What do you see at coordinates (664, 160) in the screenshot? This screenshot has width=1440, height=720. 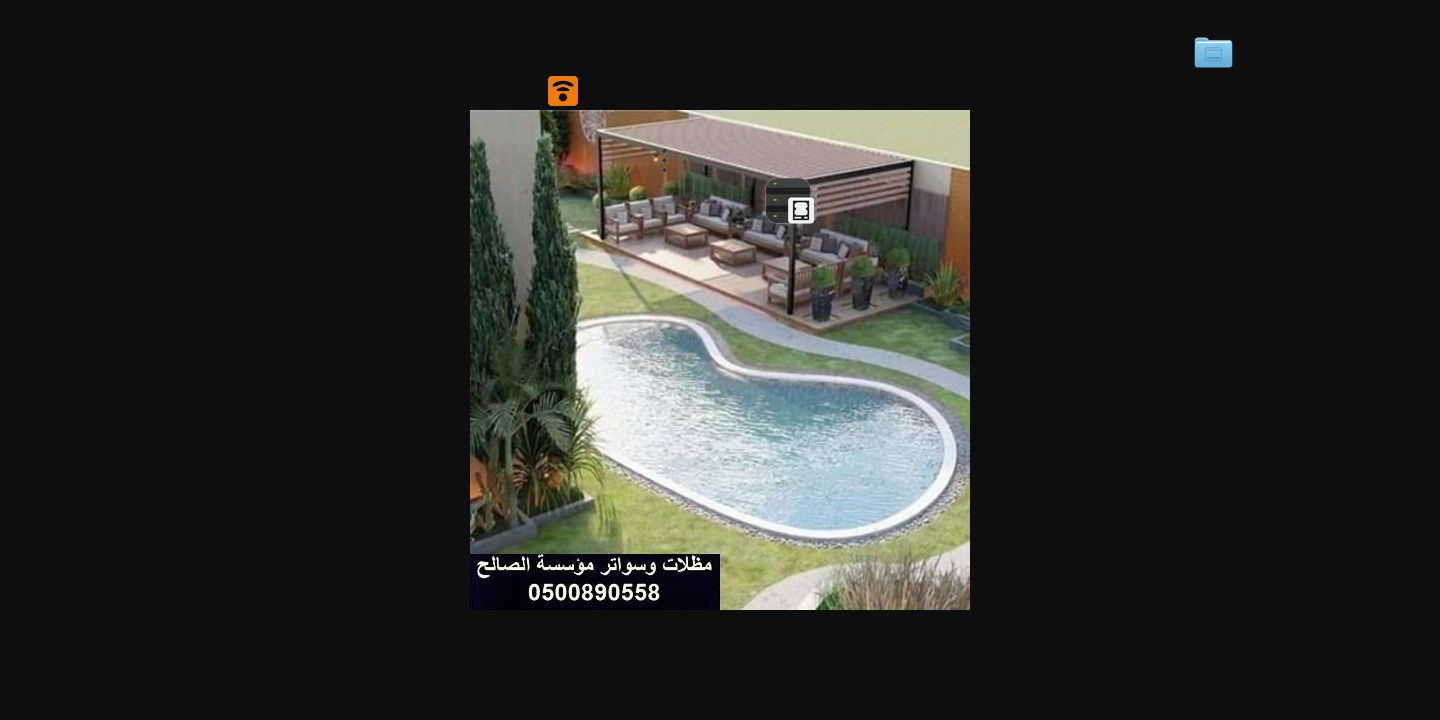 I see `access more options or settings` at bounding box center [664, 160].